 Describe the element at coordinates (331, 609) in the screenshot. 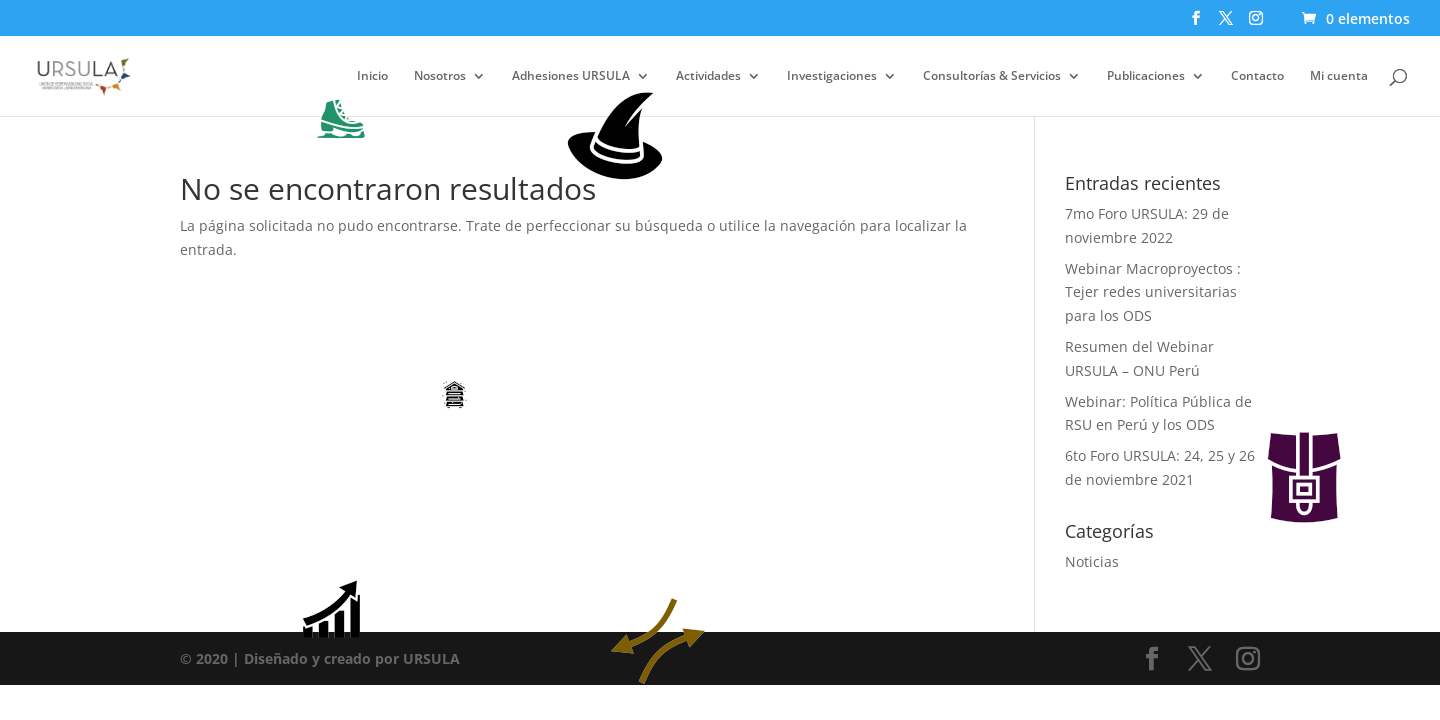

I see `view your progress or level advancement` at that location.